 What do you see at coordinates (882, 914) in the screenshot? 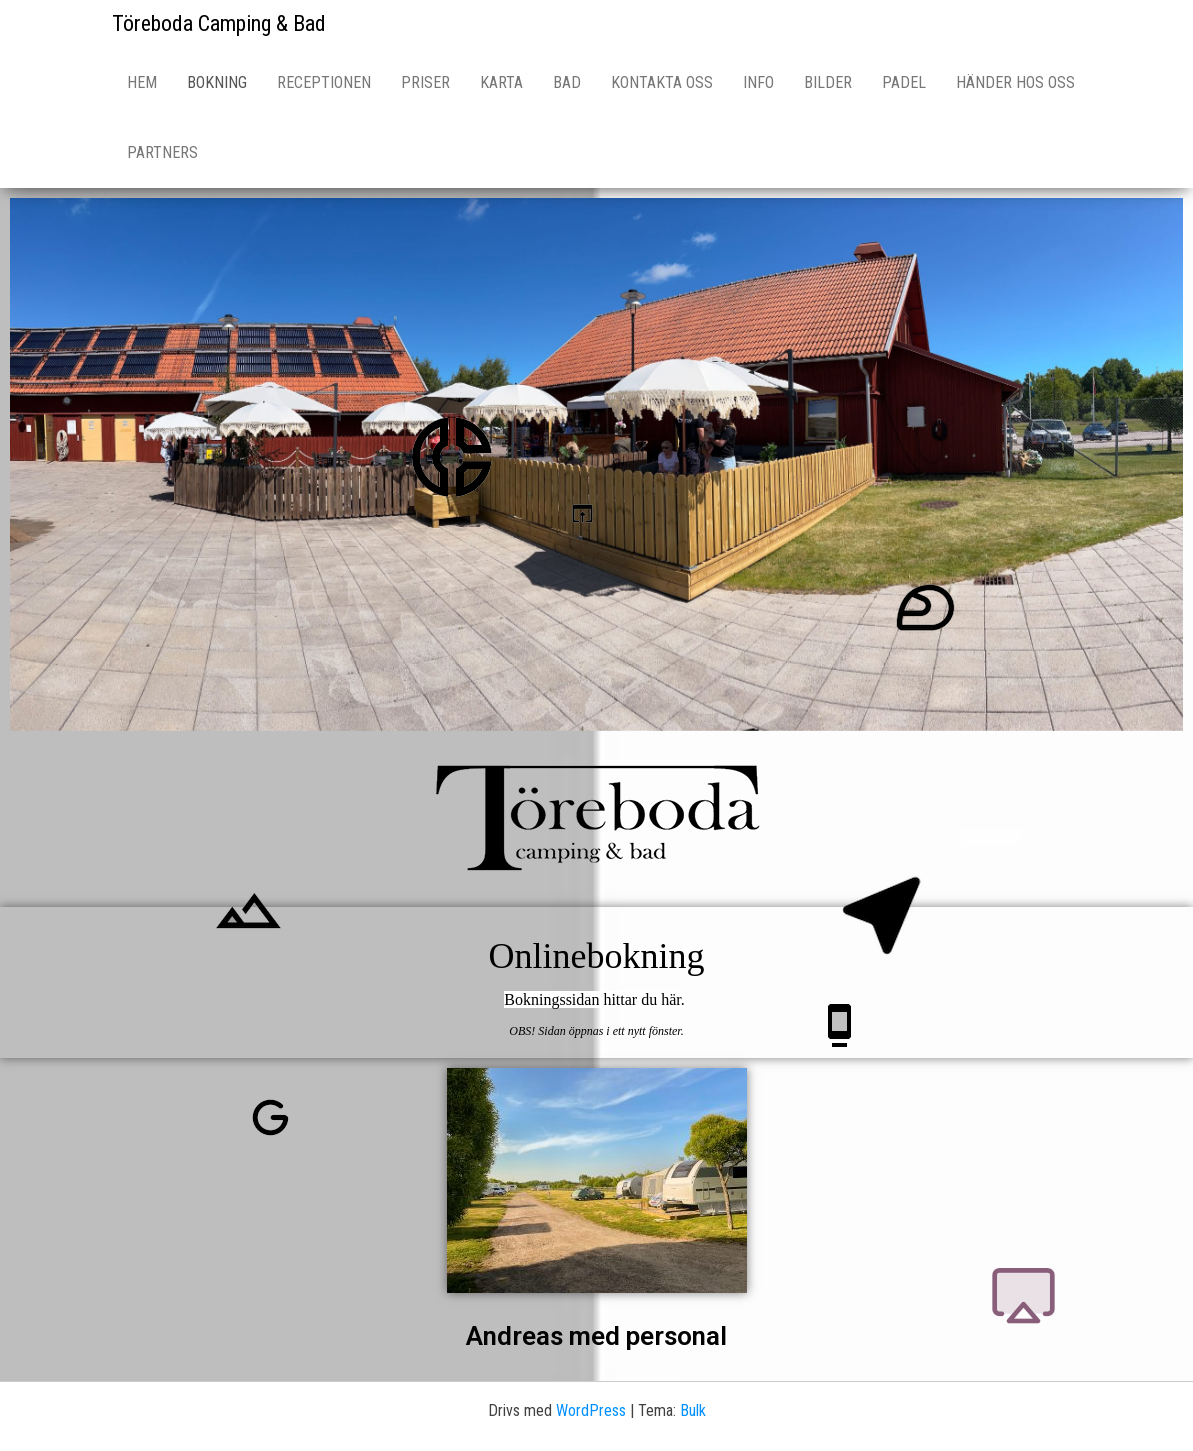
I see `access nearby places or points of interest` at bounding box center [882, 914].